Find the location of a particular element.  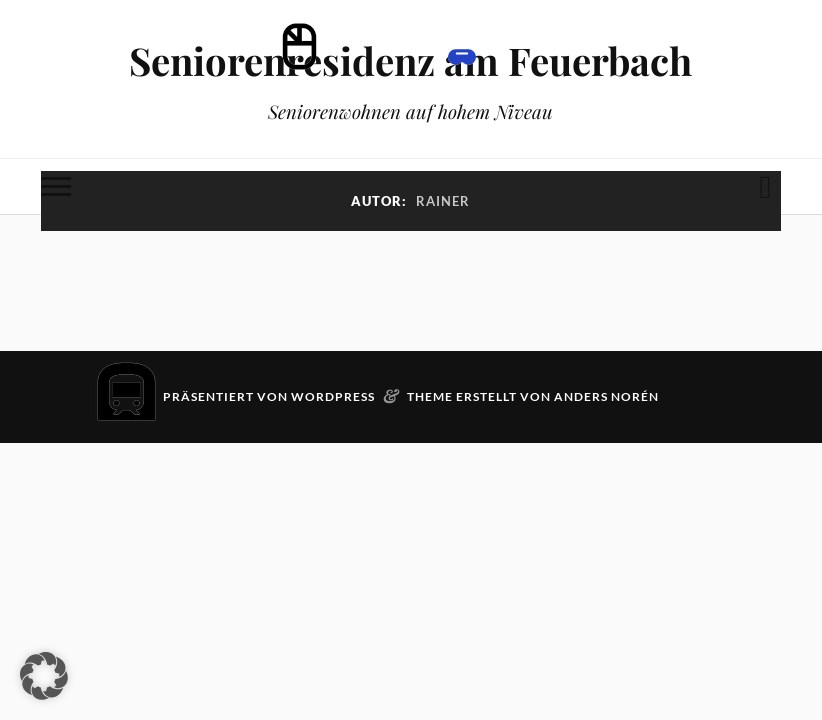

indicates left mouse button click action is located at coordinates (299, 46).